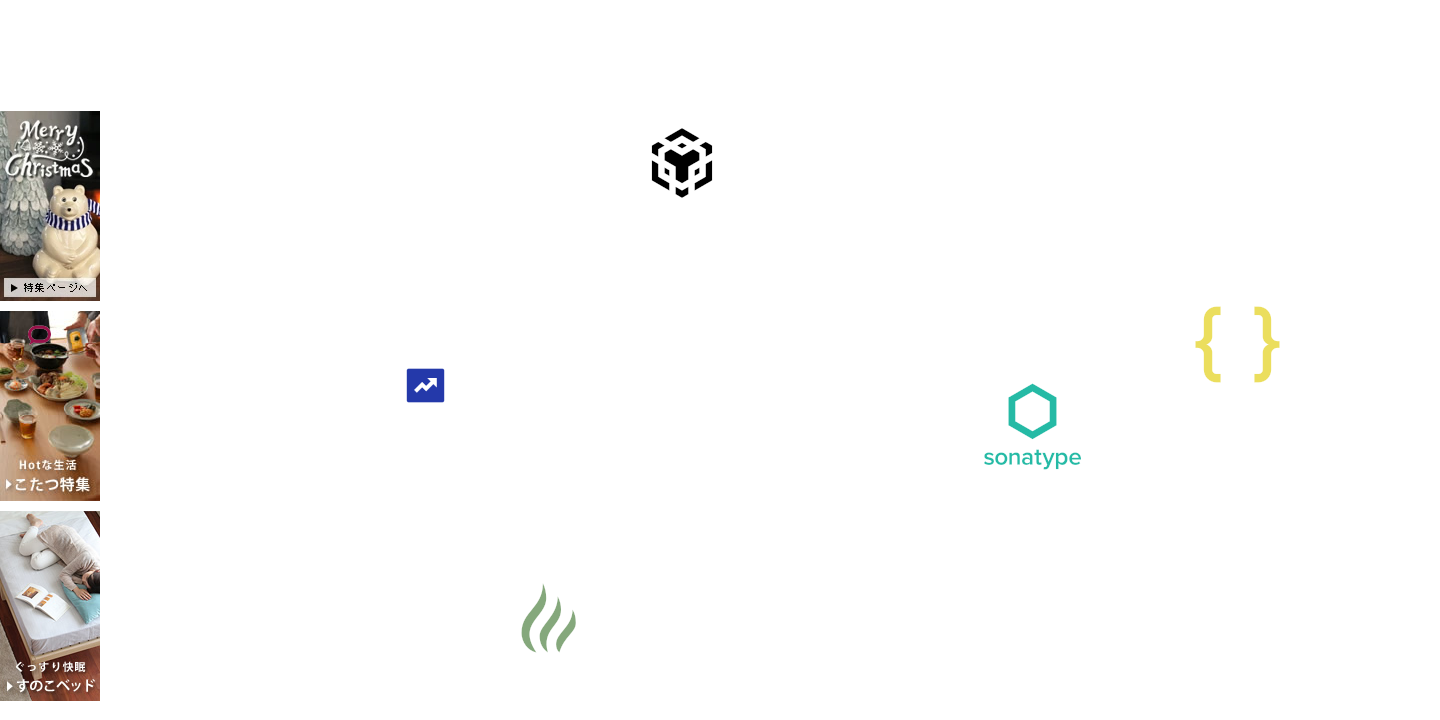 The width and height of the screenshot is (1440, 720). What do you see at coordinates (1237, 344) in the screenshot?
I see `access code editor or development tools` at bounding box center [1237, 344].